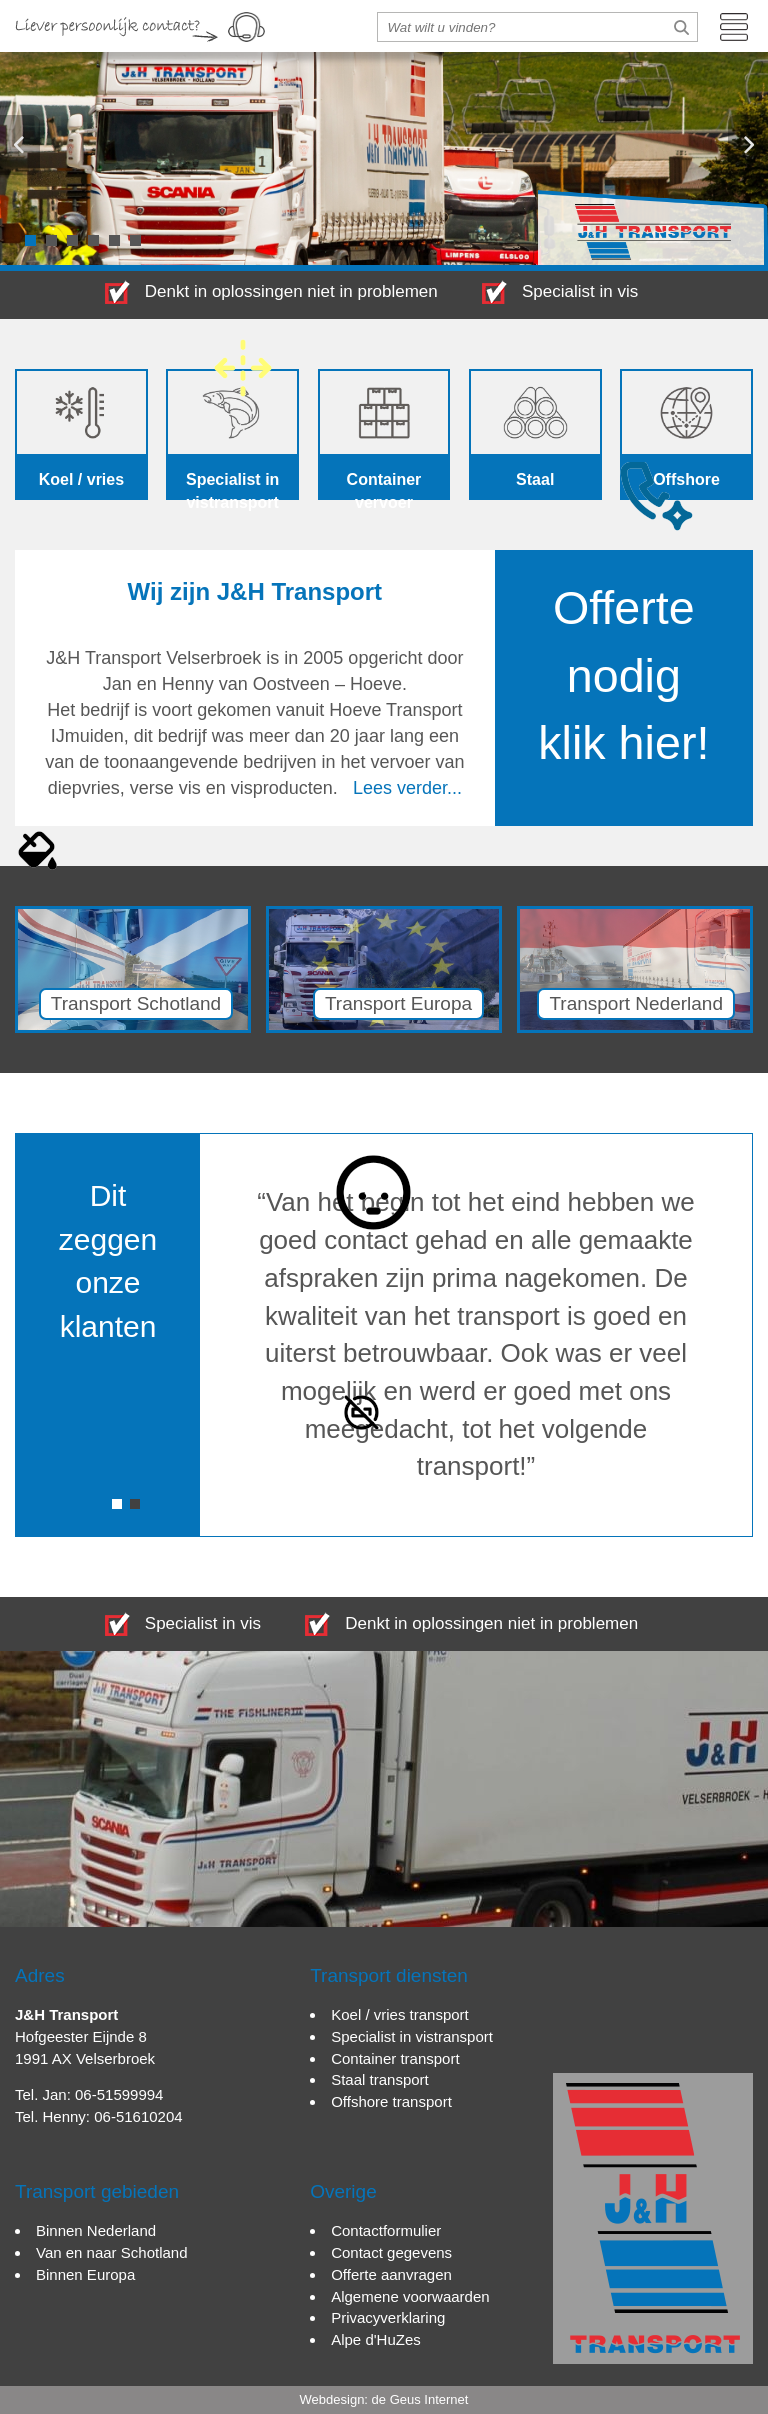  I want to click on disable picture-in-picture mode, so click(361, 1412).